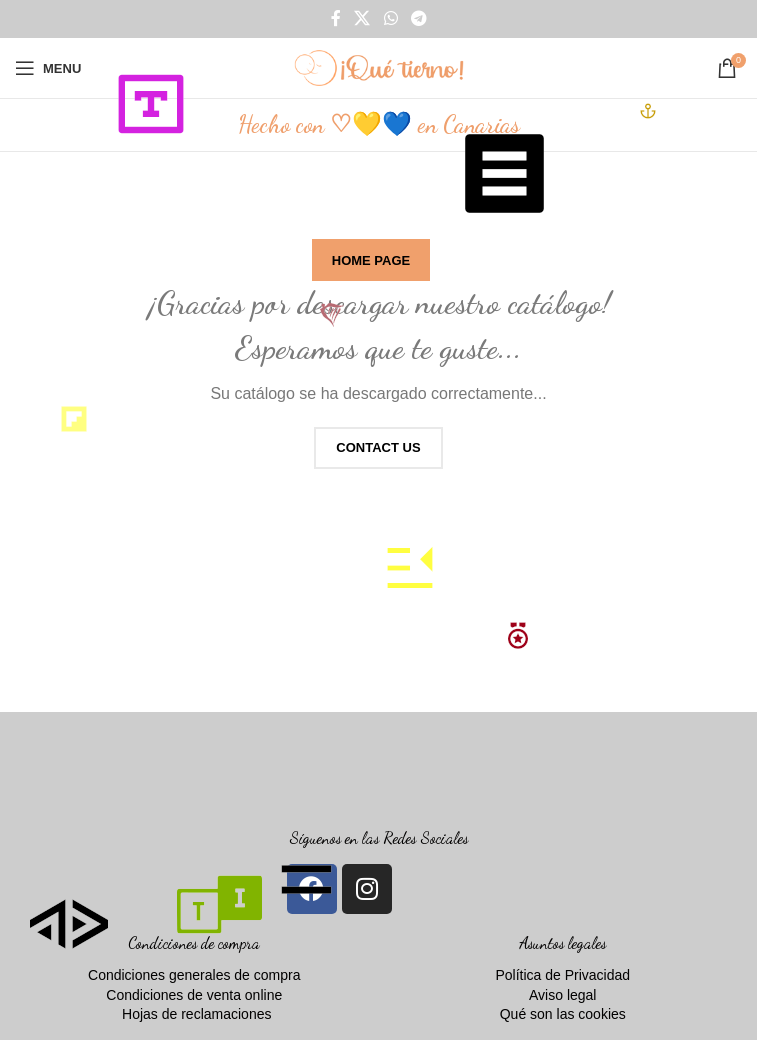 This screenshot has width=757, height=1040. Describe the element at coordinates (151, 104) in the screenshot. I see `insert a text snippet or template` at that location.